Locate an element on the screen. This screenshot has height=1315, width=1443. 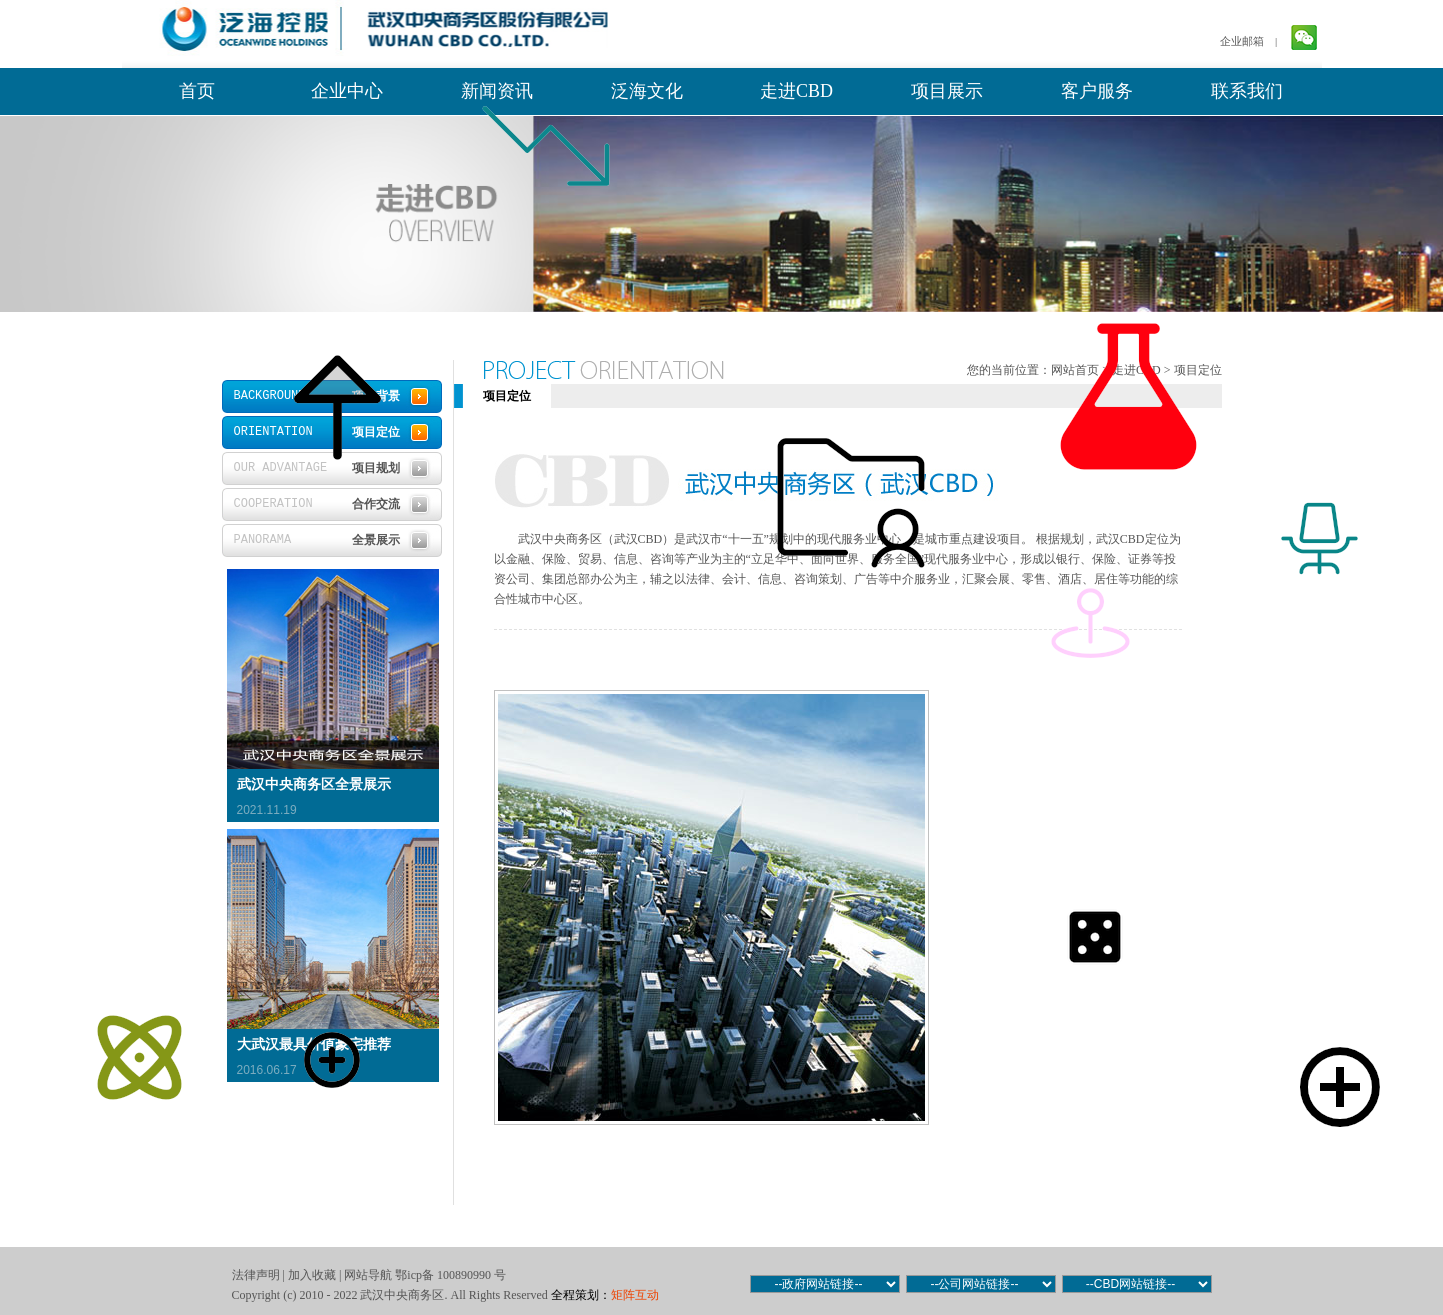
add a new item or control point is located at coordinates (1340, 1087).